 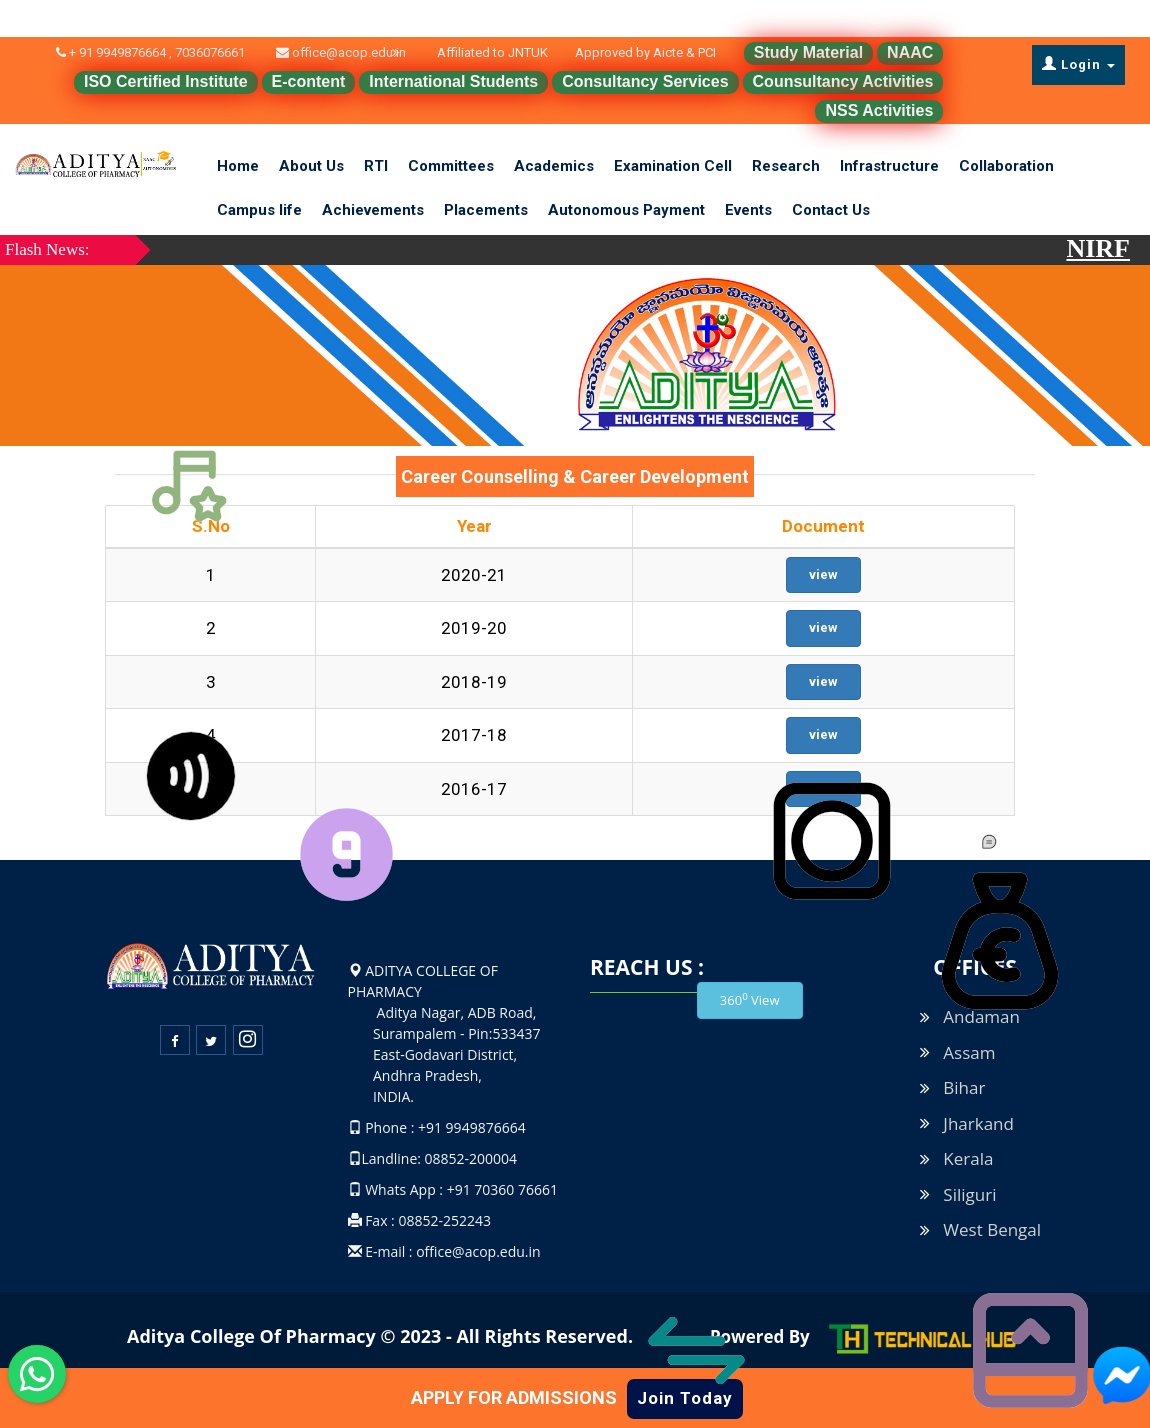 What do you see at coordinates (989, 842) in the screenshot?
I see `open chat or messaging` at bounding box center [989, 842].